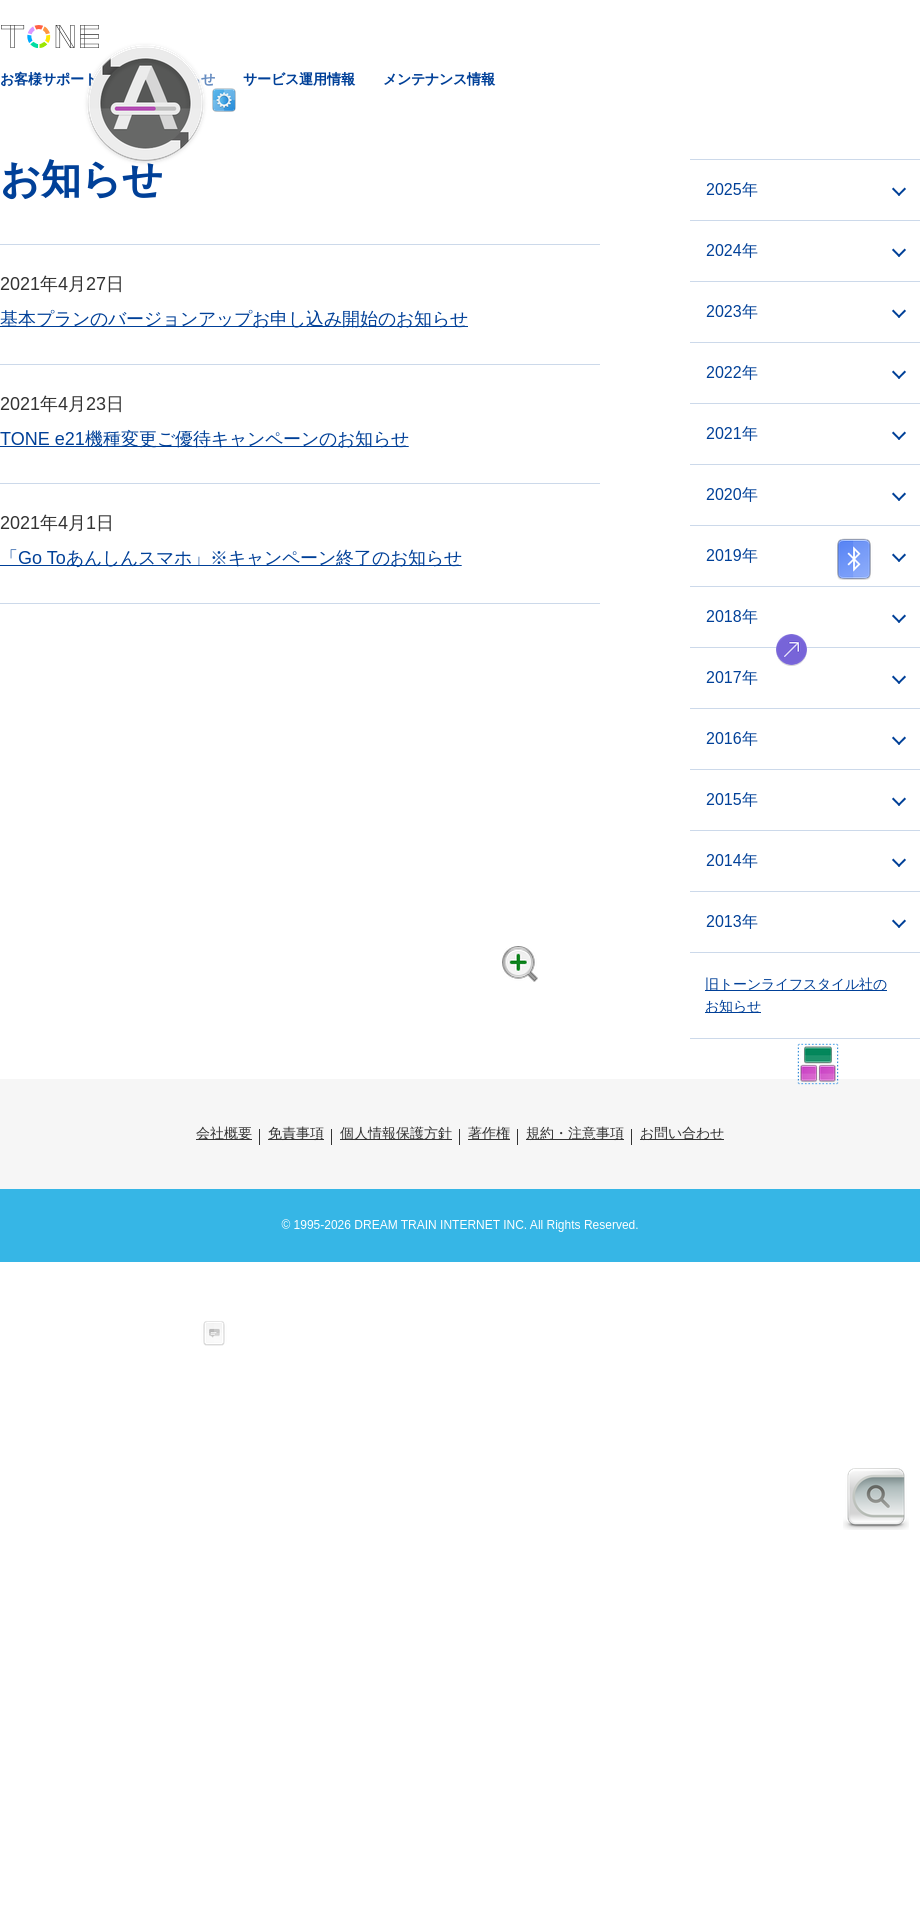 Image resolution: width=920 pixels, height=1916 pixels. Describe the element at coordinates (818, 1064) in the screenshot. I see `select all items in the current view` at that location.